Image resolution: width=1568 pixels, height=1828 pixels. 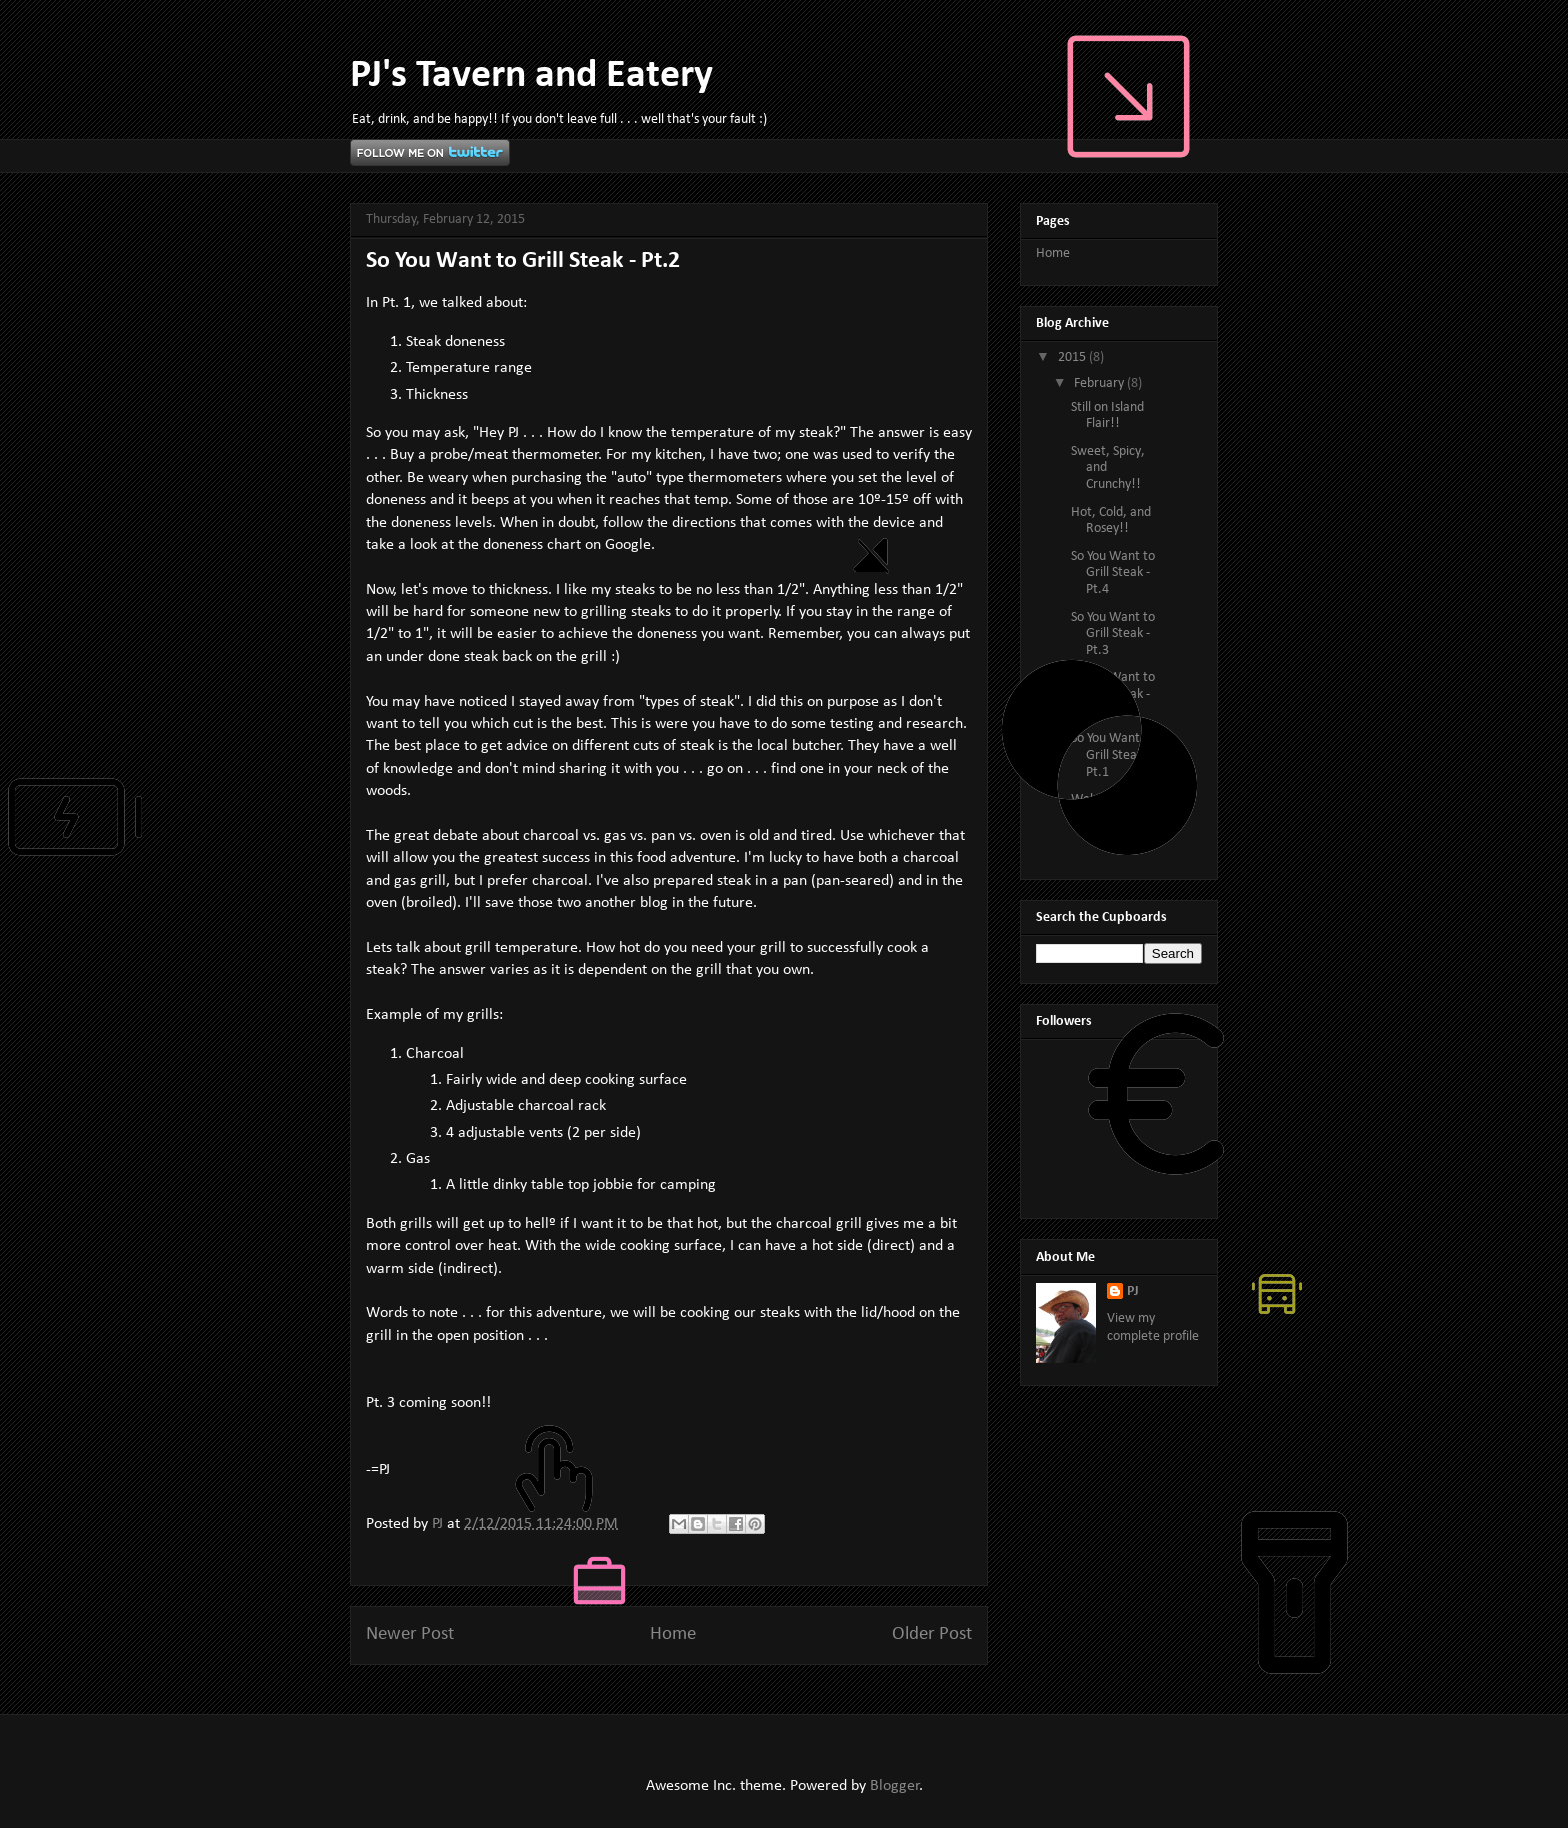 I want to click on indicates device is currently charging, so click(x=73, y=817).